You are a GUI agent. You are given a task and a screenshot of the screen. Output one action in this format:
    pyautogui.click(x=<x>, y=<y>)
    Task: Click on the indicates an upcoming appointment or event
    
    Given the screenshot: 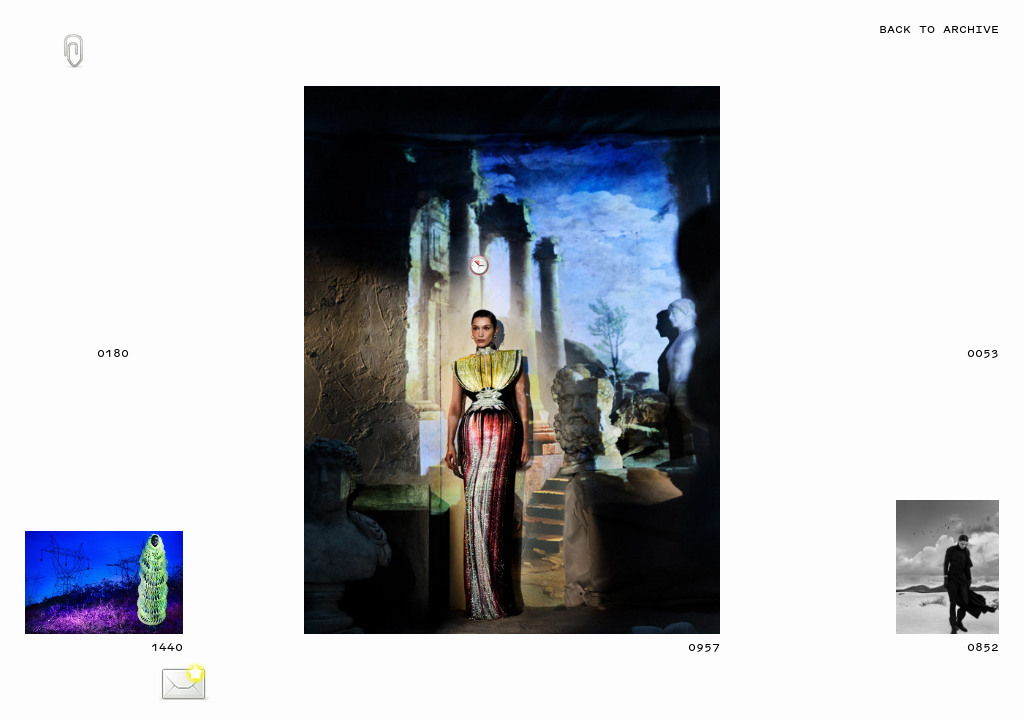 What is the action you would take?
    pyautogui.click(x=479, y=265)
    